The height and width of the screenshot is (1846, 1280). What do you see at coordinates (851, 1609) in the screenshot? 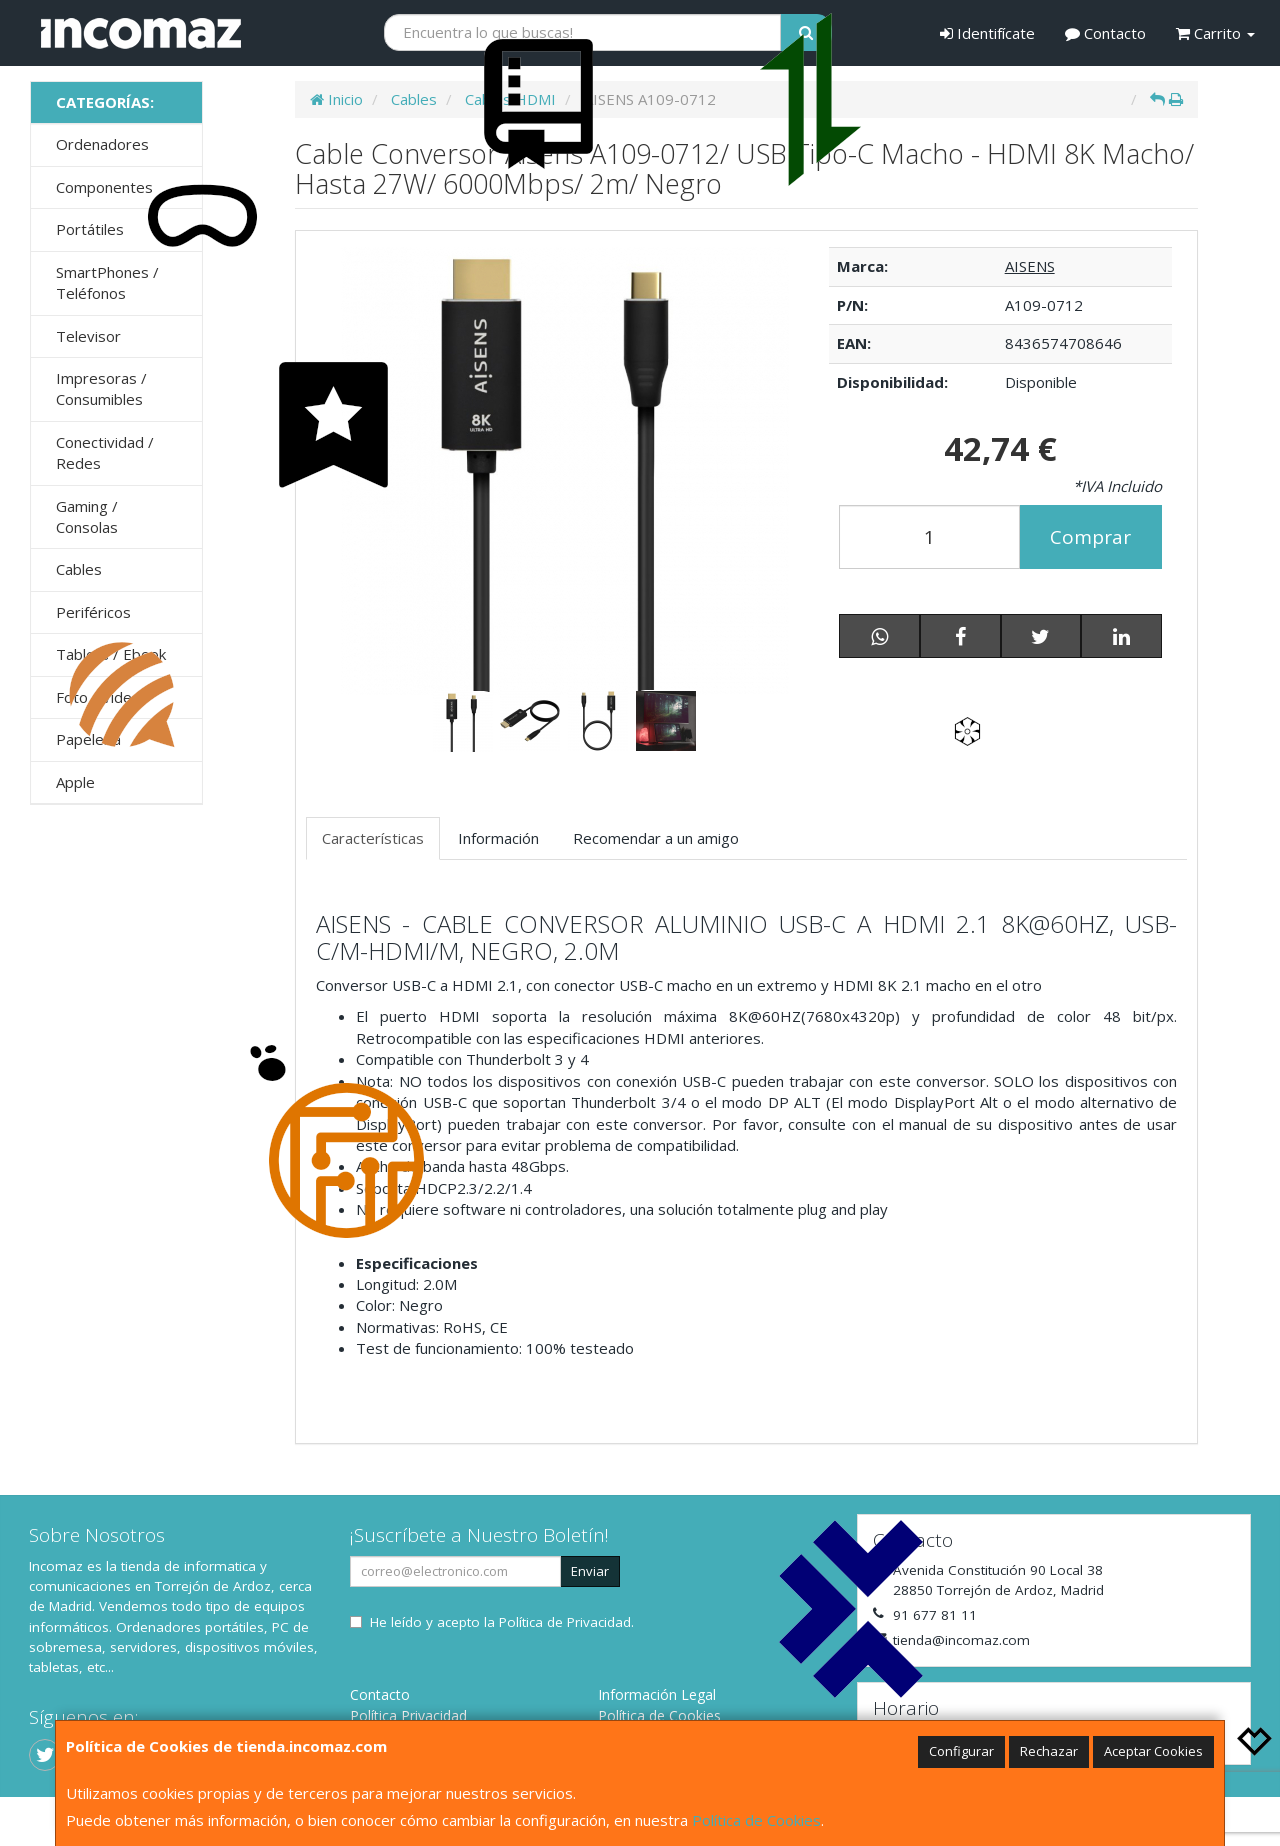
I see `tricentis company logo` at bounding box center [851, 1609].